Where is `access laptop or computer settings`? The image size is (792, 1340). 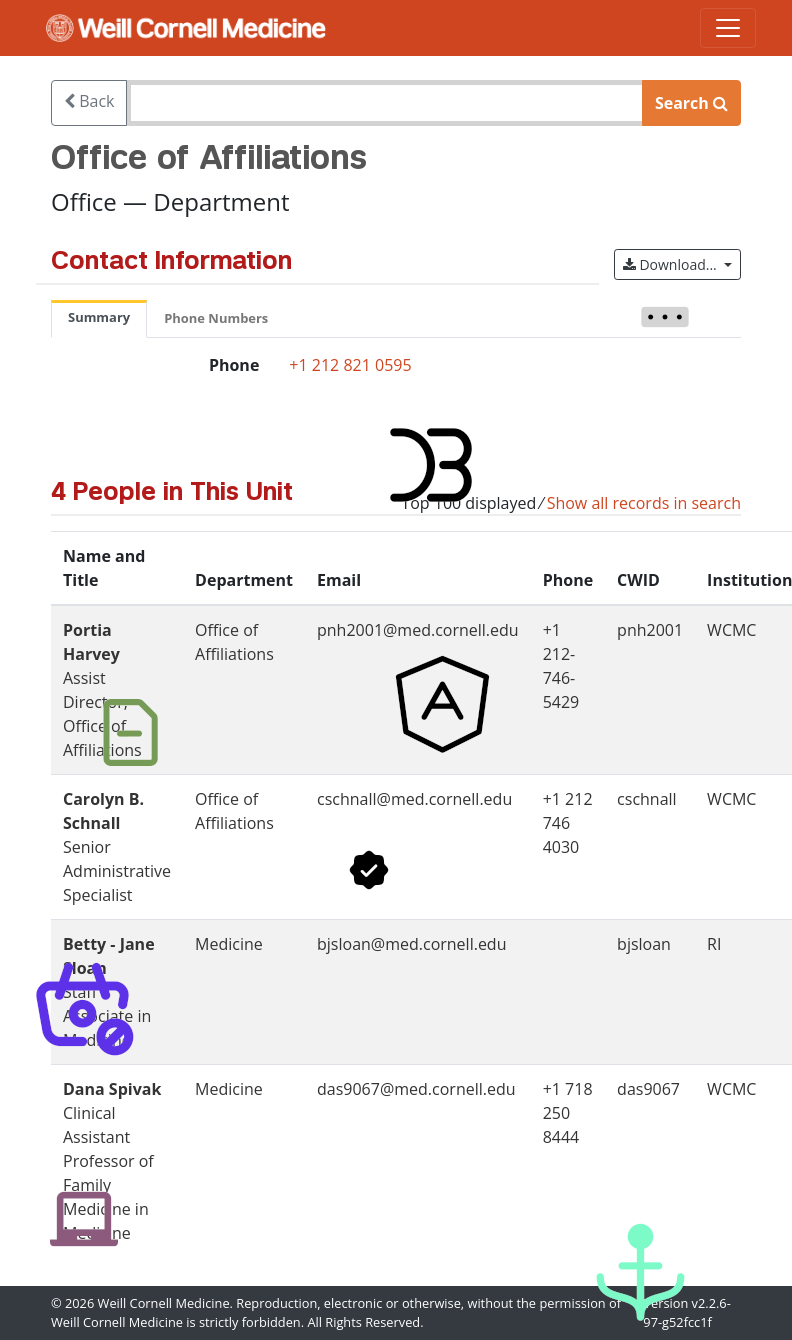
access laptop or computer settings is located at coordinates (84, 1219).